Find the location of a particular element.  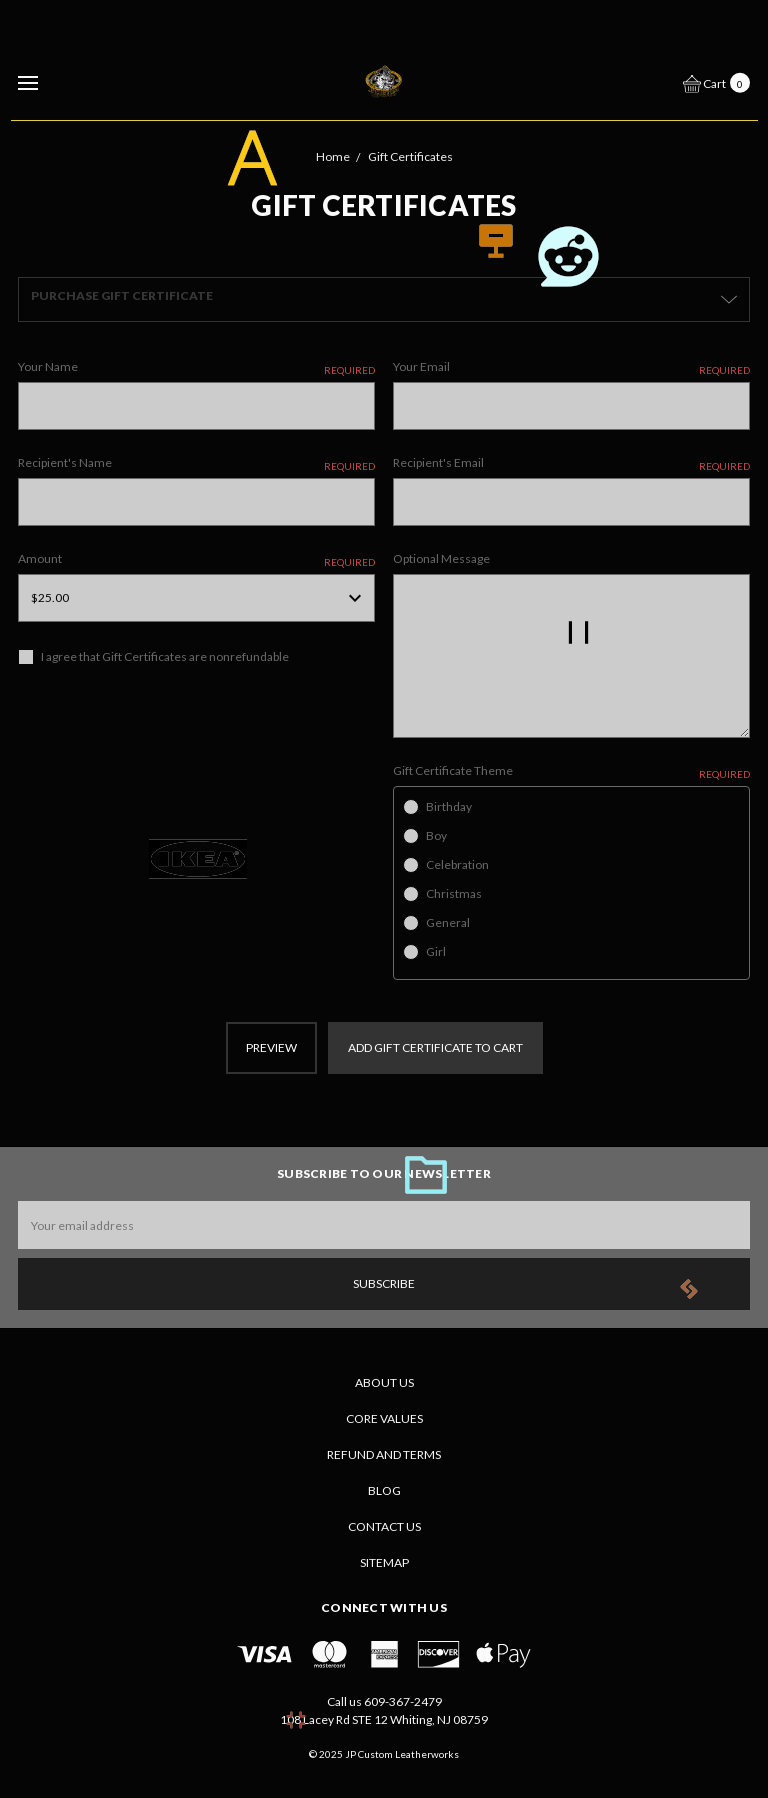

change the font family in a text editor is located at coordinates (252, 156).